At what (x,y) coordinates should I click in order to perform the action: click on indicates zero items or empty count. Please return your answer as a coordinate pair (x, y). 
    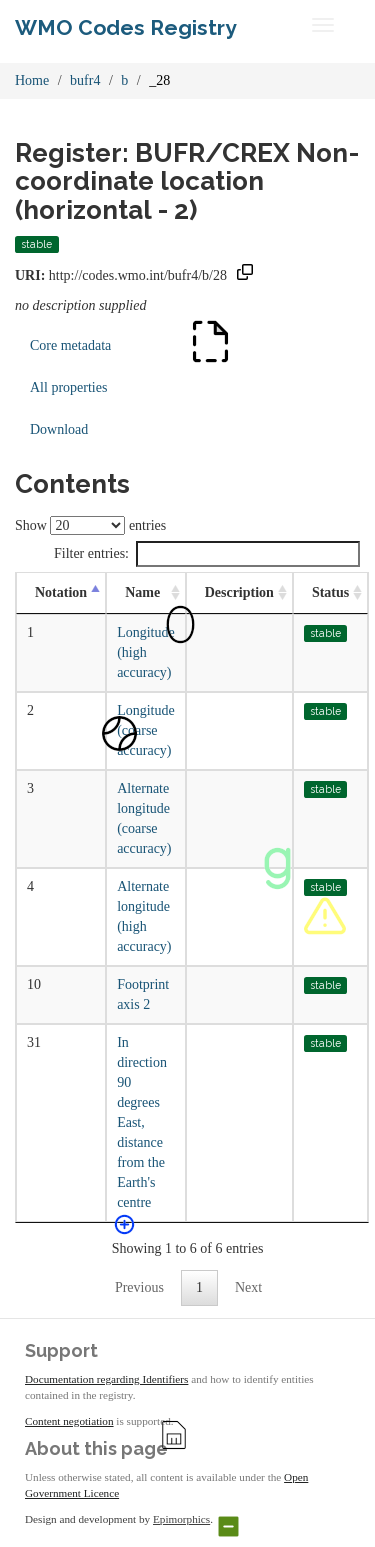
    Looking at the image, I should click on (180, 624).